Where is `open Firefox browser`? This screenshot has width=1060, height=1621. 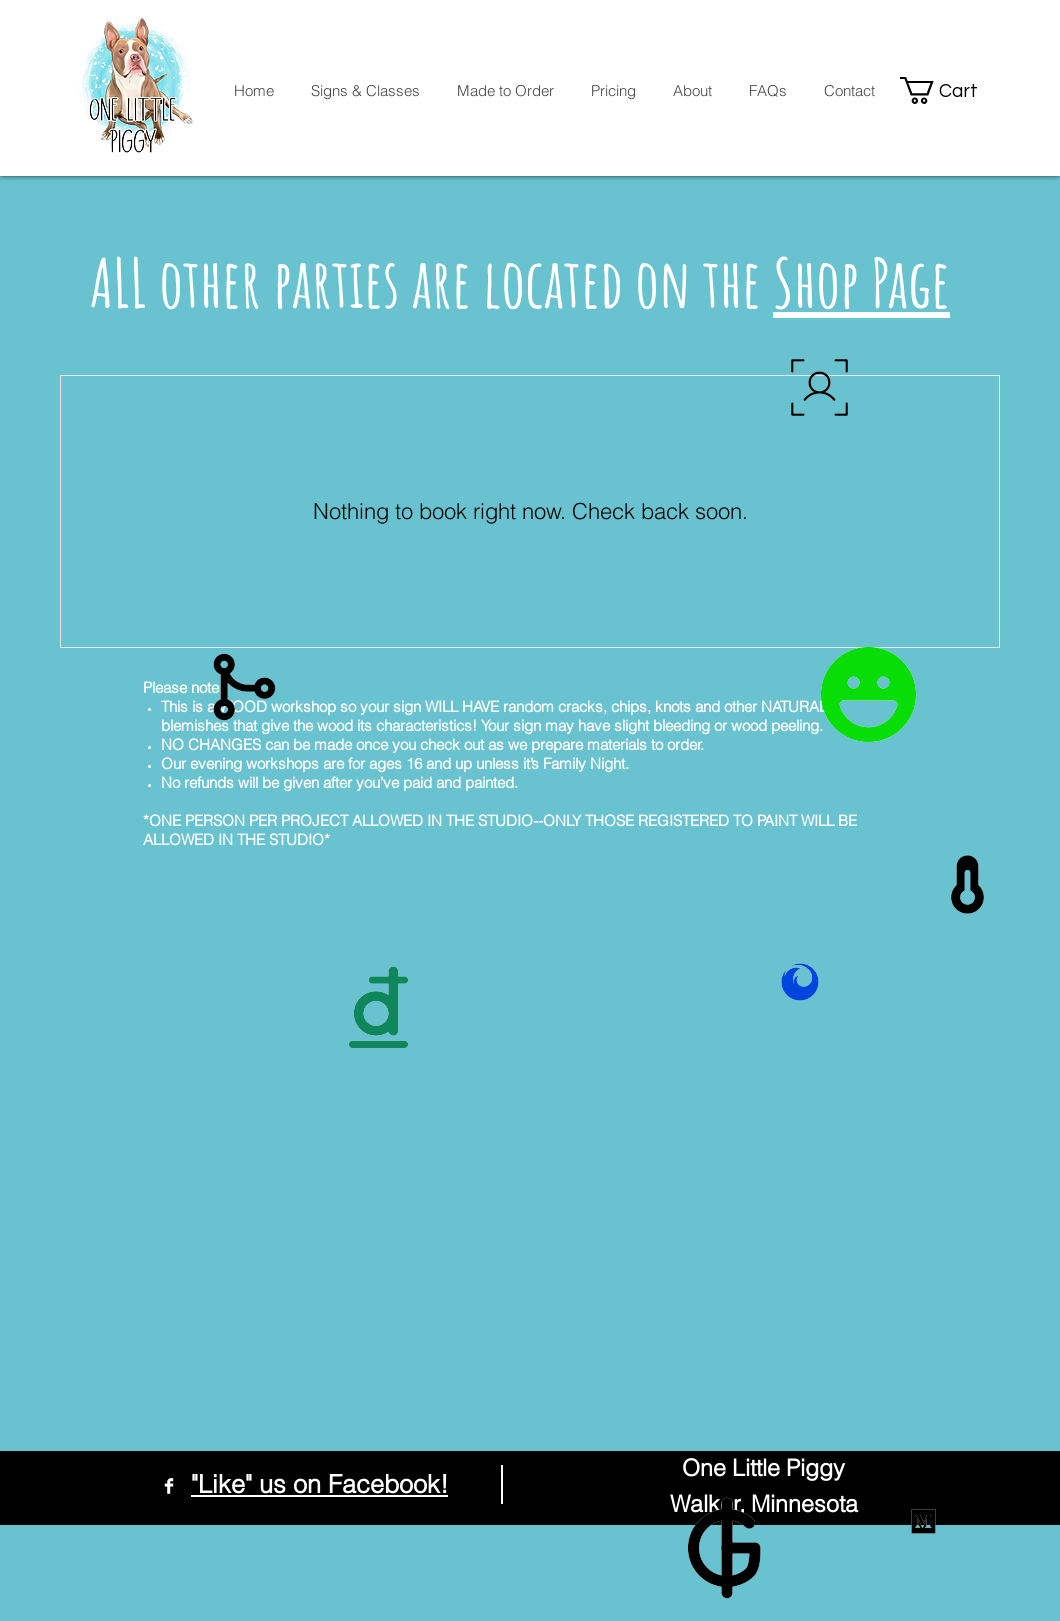 open Firefox browser is located at coordinates (800, 982).